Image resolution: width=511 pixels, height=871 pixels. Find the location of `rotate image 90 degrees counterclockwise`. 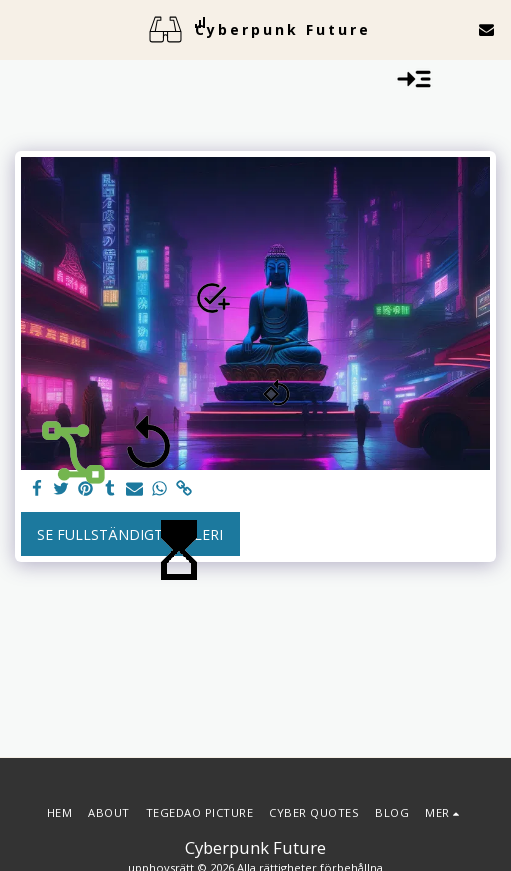

rotate image 90 degrees counterclockwise is located at coordinates (277, 393).